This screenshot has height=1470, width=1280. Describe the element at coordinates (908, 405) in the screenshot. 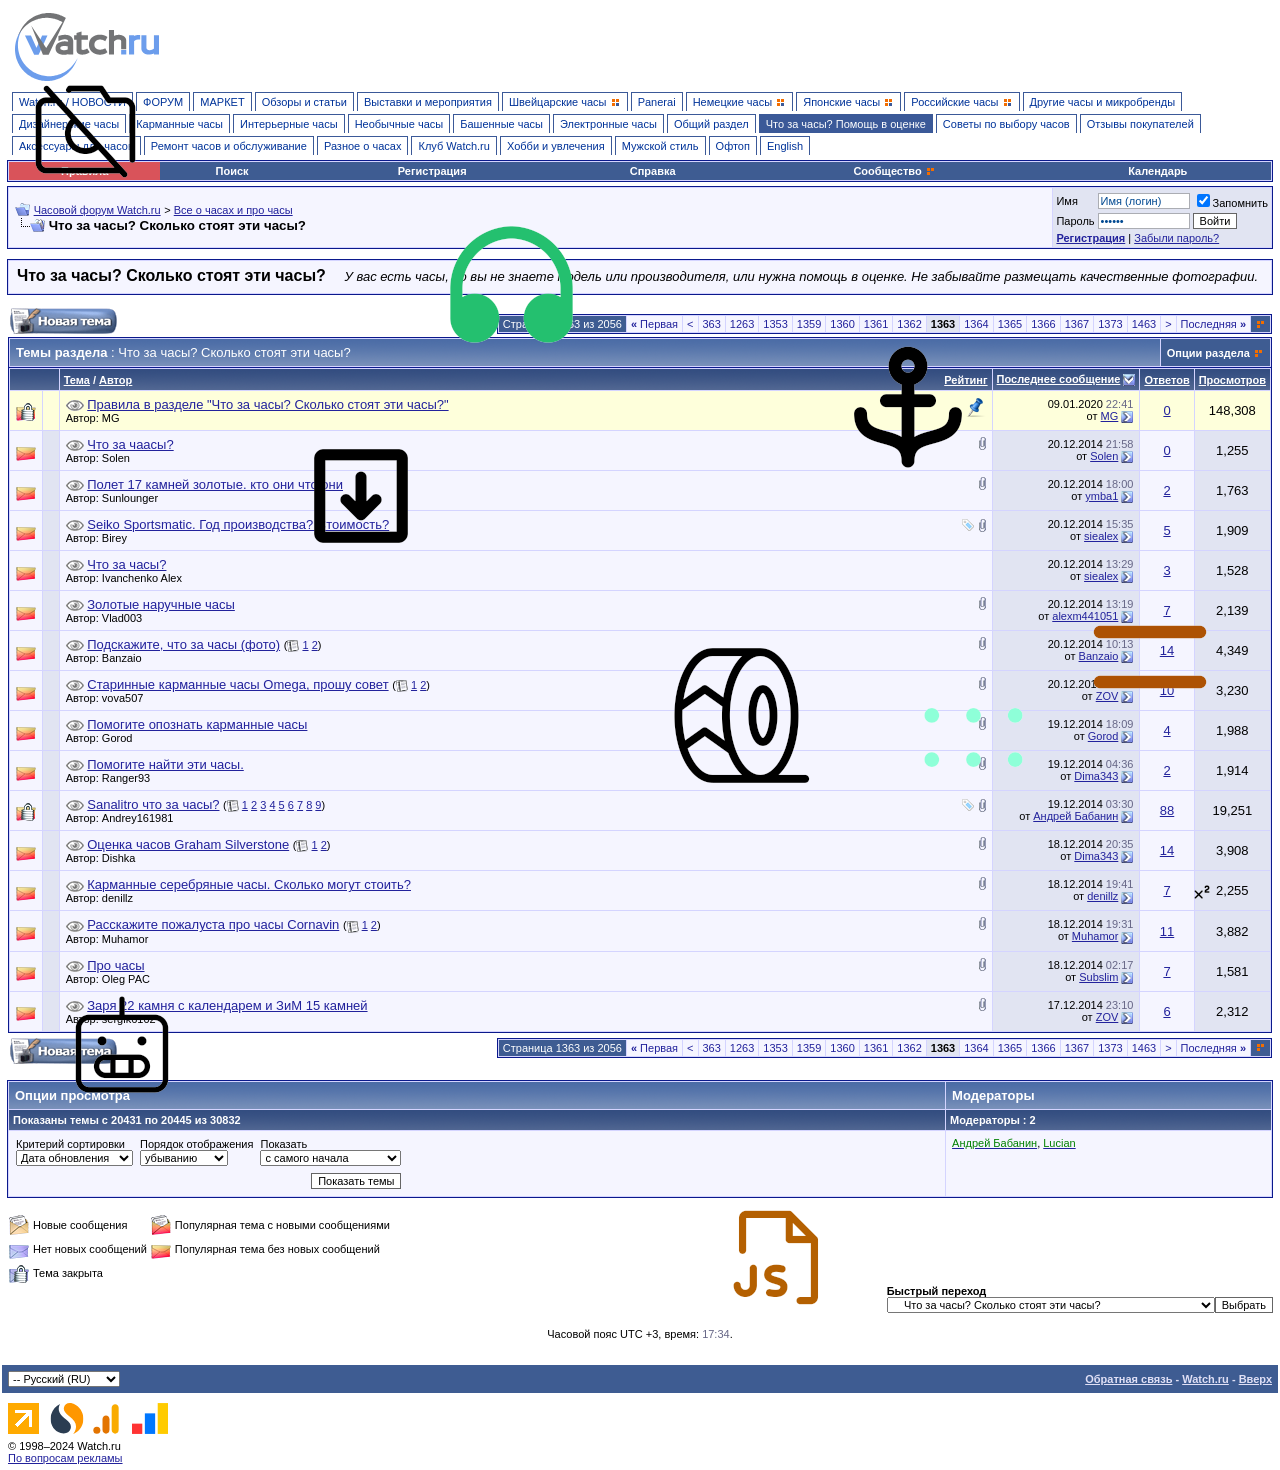

I see `anchor link to a specific section on a page` at that location.